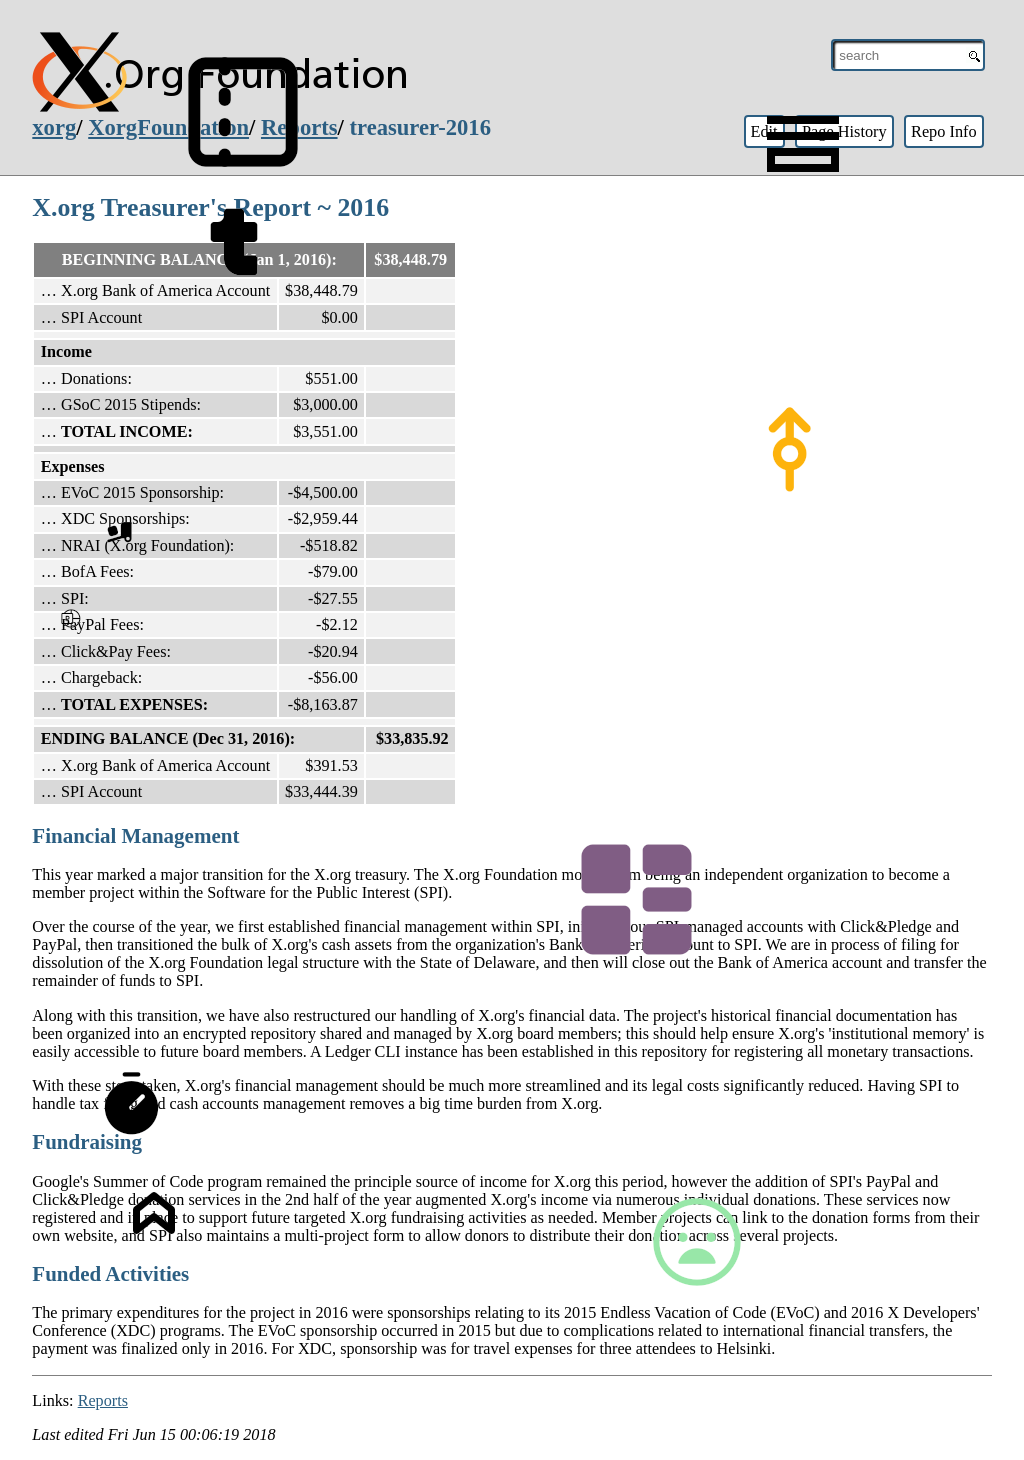 This screenshot has height=1460, width=1024. What do you see at coordinates (154, 1213) in the screenshot?
I see `move item up in a list` at bounding box center [154, 1213].